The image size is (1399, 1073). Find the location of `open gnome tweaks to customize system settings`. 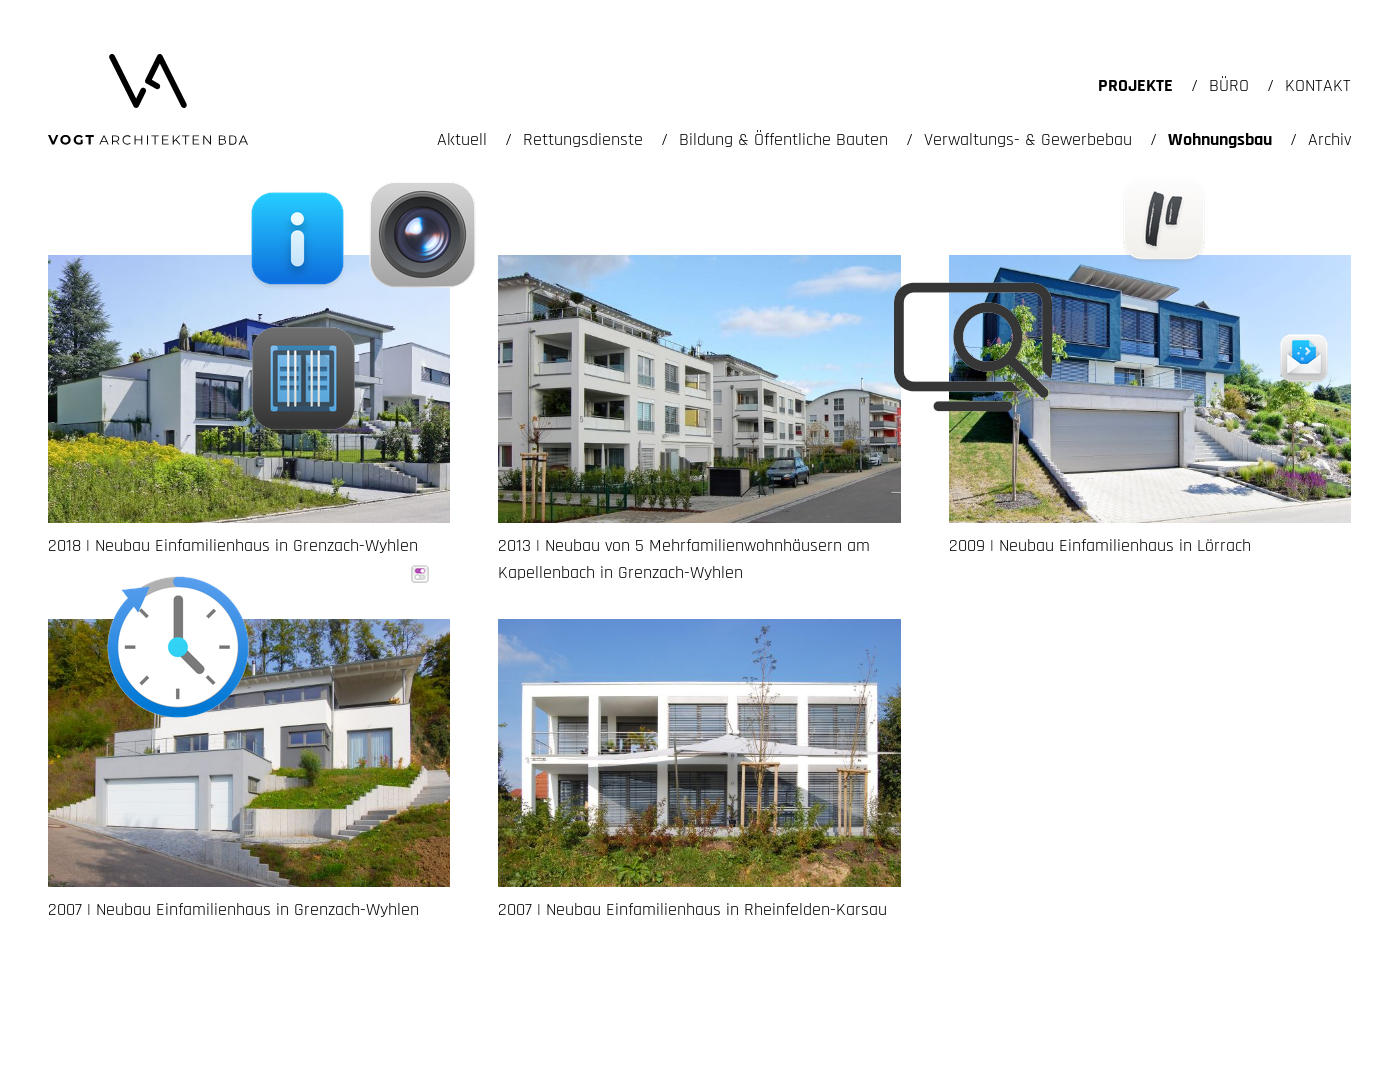

open gnome tweaks to customize system settings is located at coordinates (420, 574).